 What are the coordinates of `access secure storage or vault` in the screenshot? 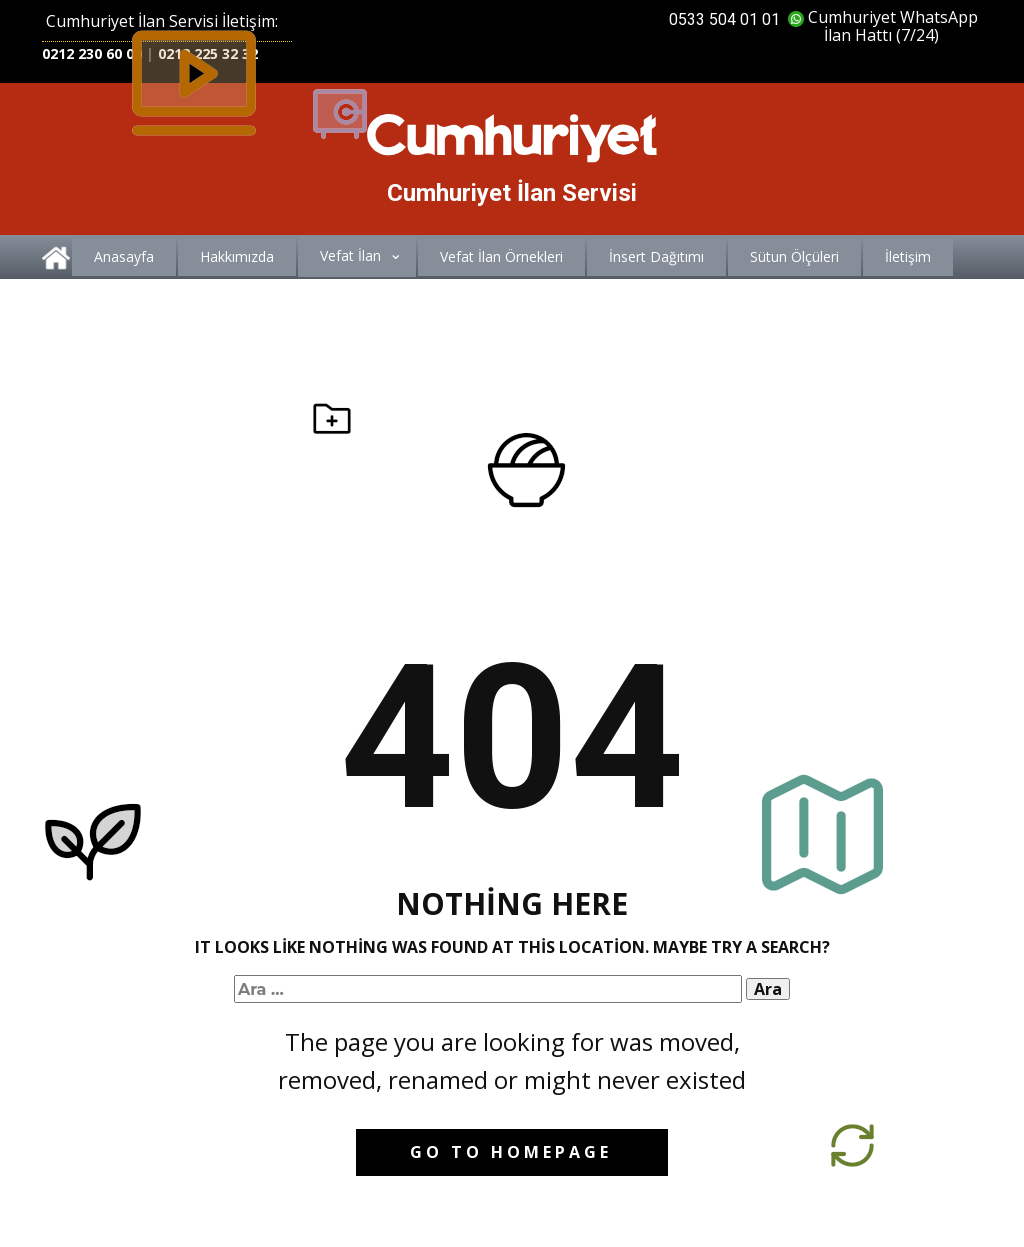 It's located at (340, 112).